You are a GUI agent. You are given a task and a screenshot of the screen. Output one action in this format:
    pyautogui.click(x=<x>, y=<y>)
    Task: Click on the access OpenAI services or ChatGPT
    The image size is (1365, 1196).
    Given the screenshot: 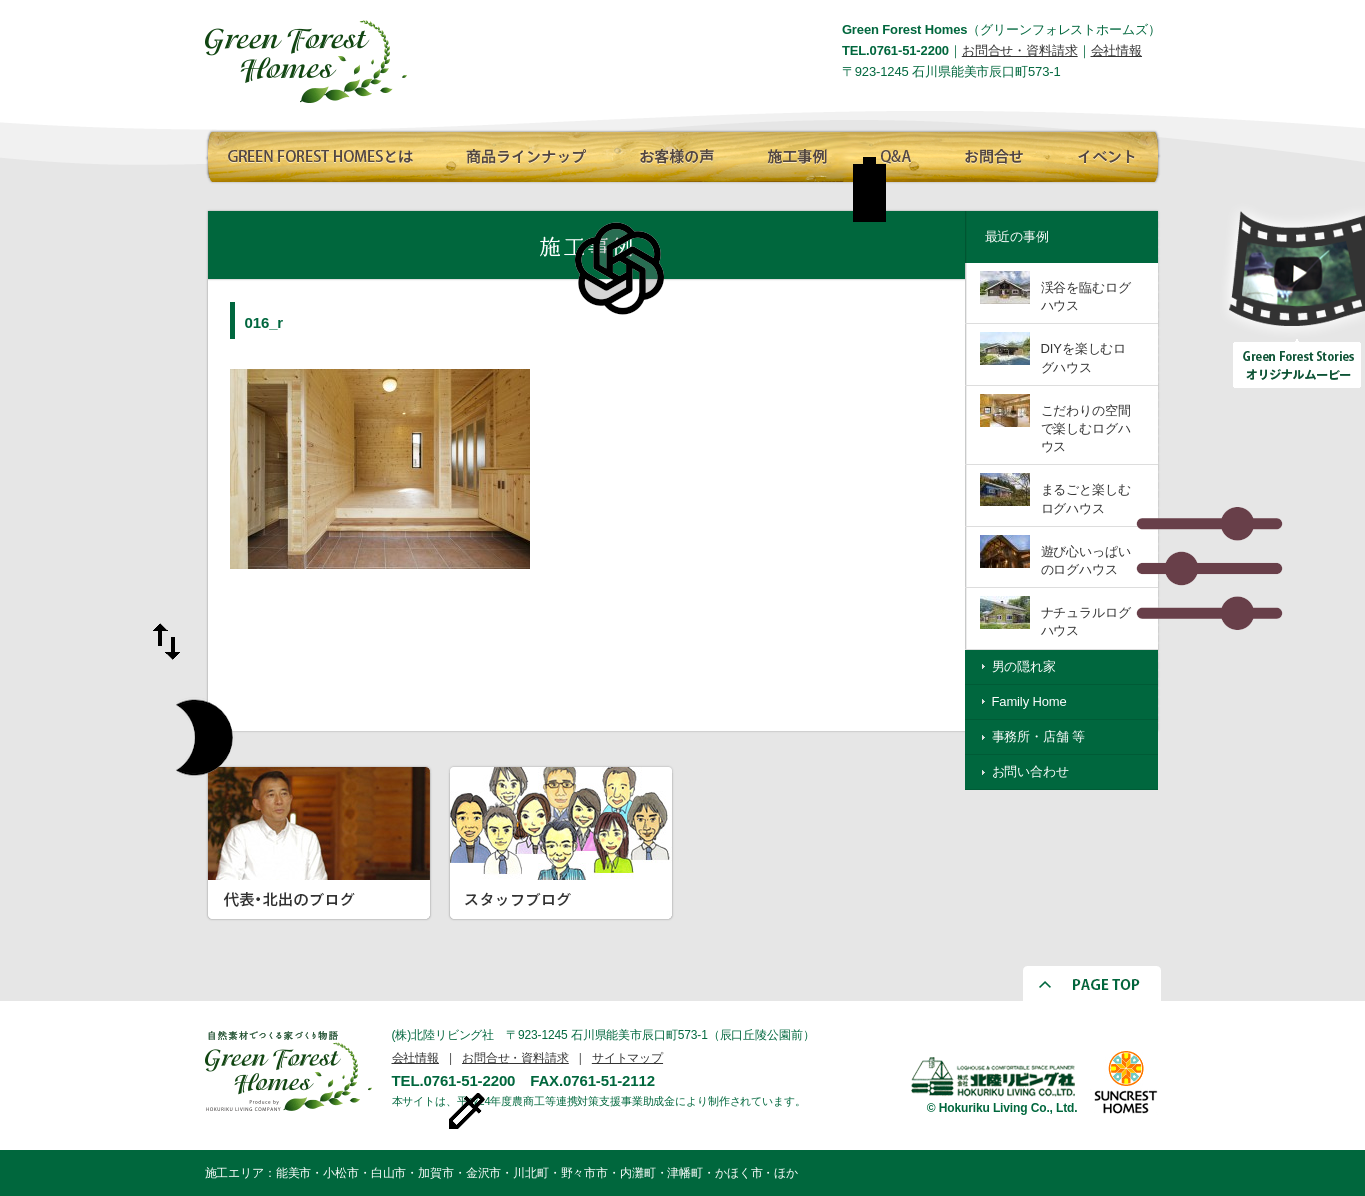 What is the action you would take?
    pyautogui.click(x=619, y=268)
    